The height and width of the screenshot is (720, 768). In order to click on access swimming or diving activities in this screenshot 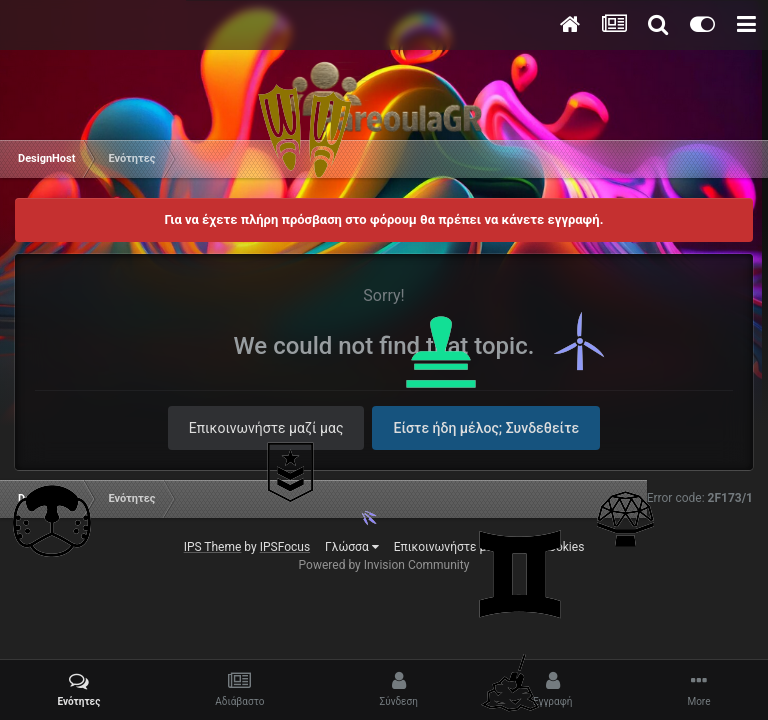, I will do `click(305, 131)`.